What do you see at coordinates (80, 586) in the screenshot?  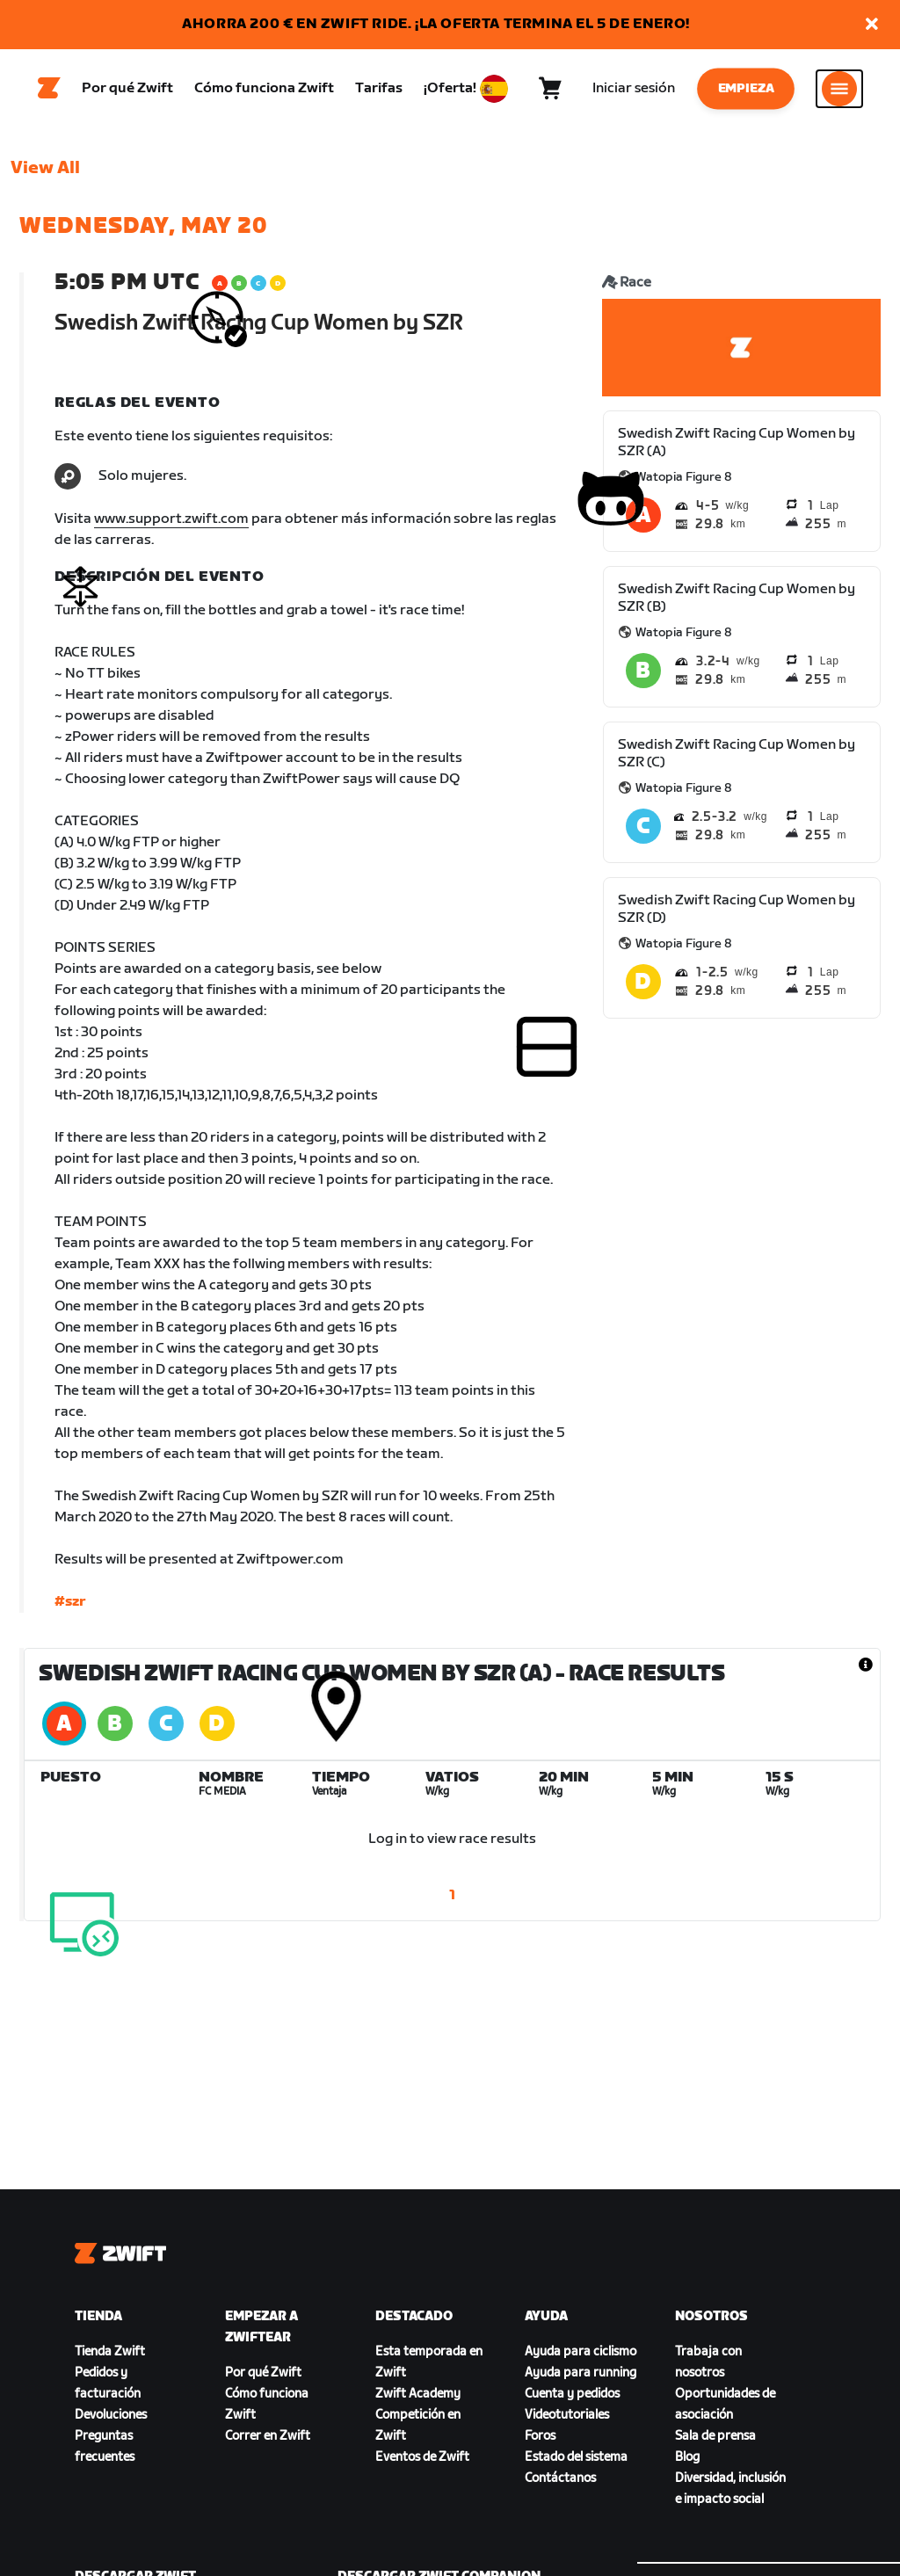 I see `expand all collapsed sections` at bounding box center [80, 586].